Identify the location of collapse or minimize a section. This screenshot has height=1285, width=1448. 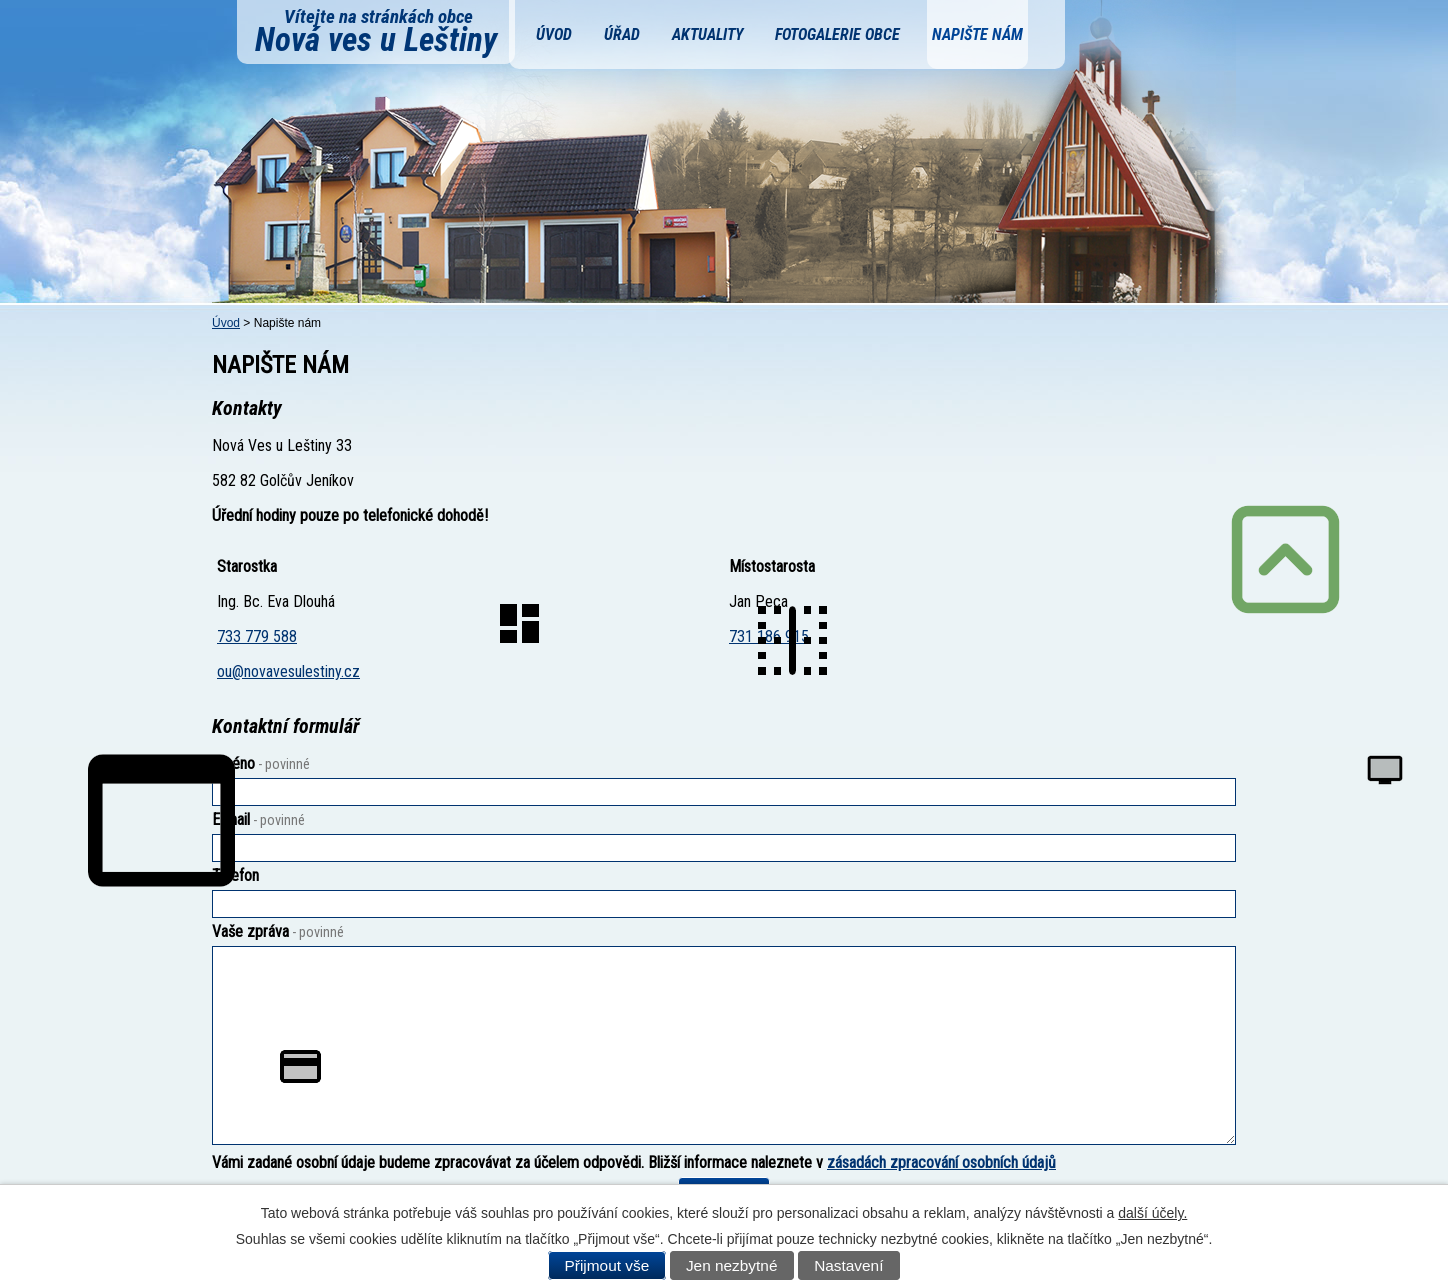
(1285, 559).